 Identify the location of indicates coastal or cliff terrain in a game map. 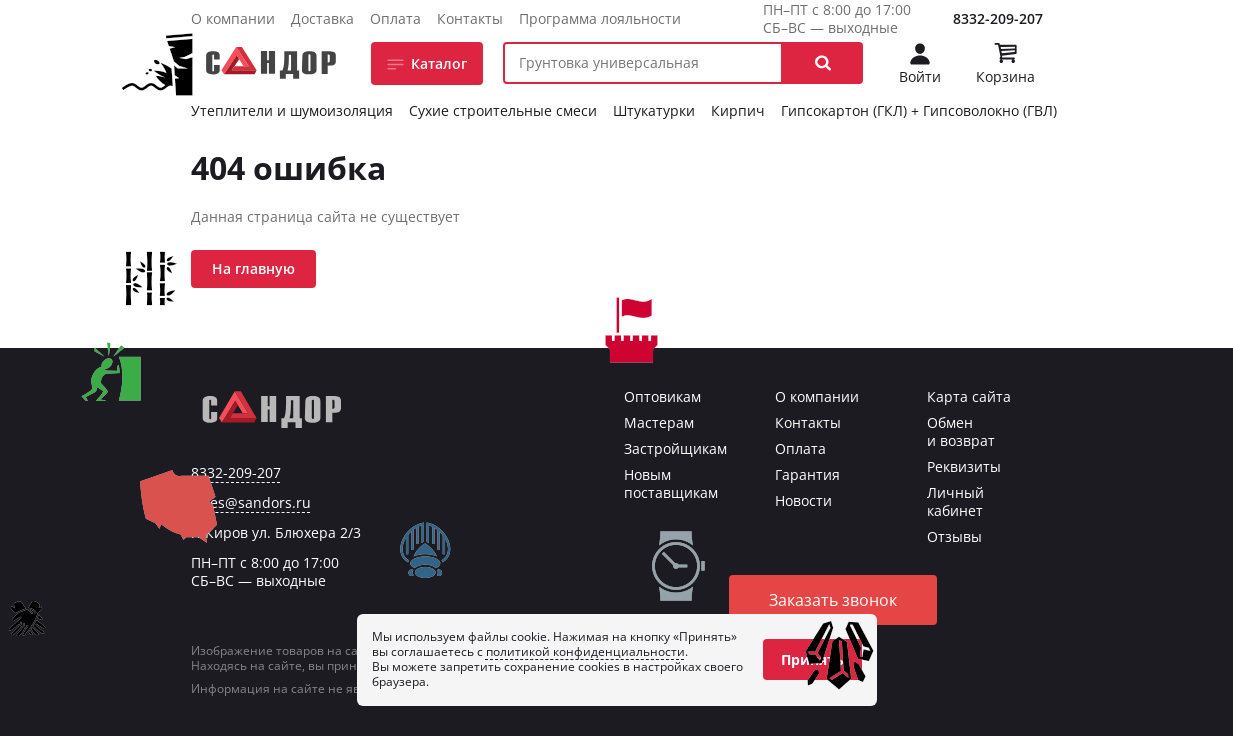
(157, 60).